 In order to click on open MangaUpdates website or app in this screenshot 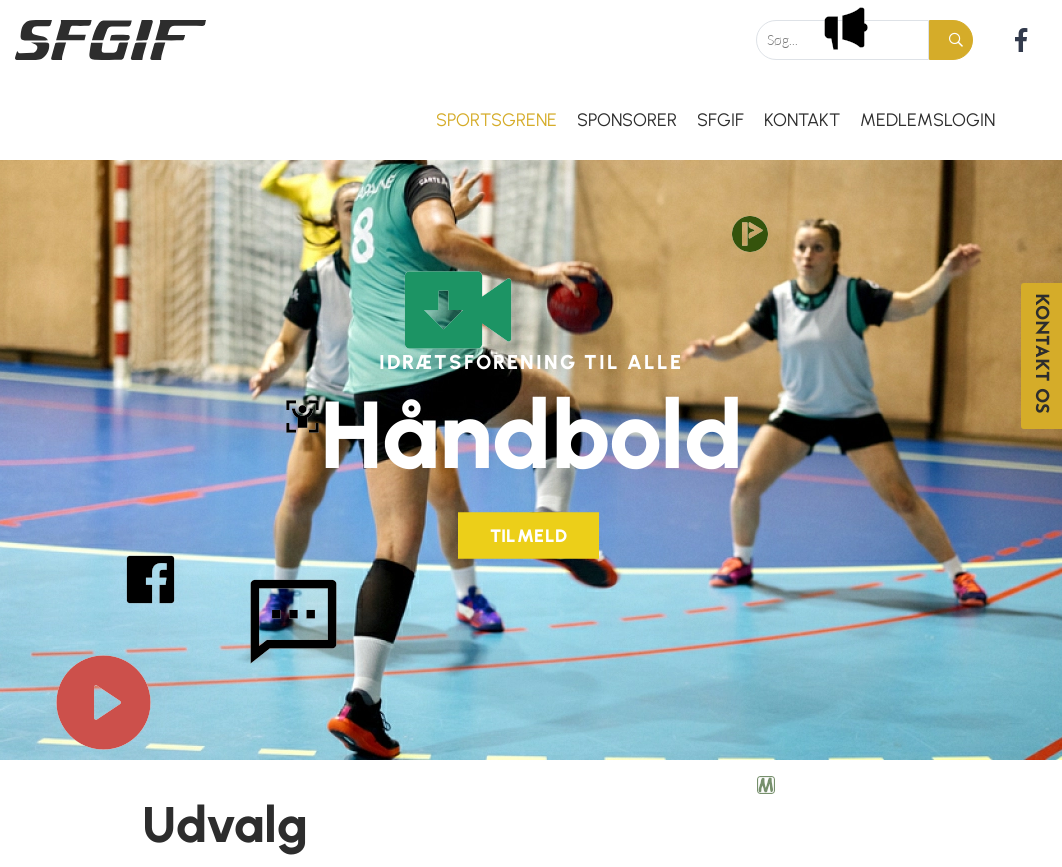, I will do `click(766, 785)`.